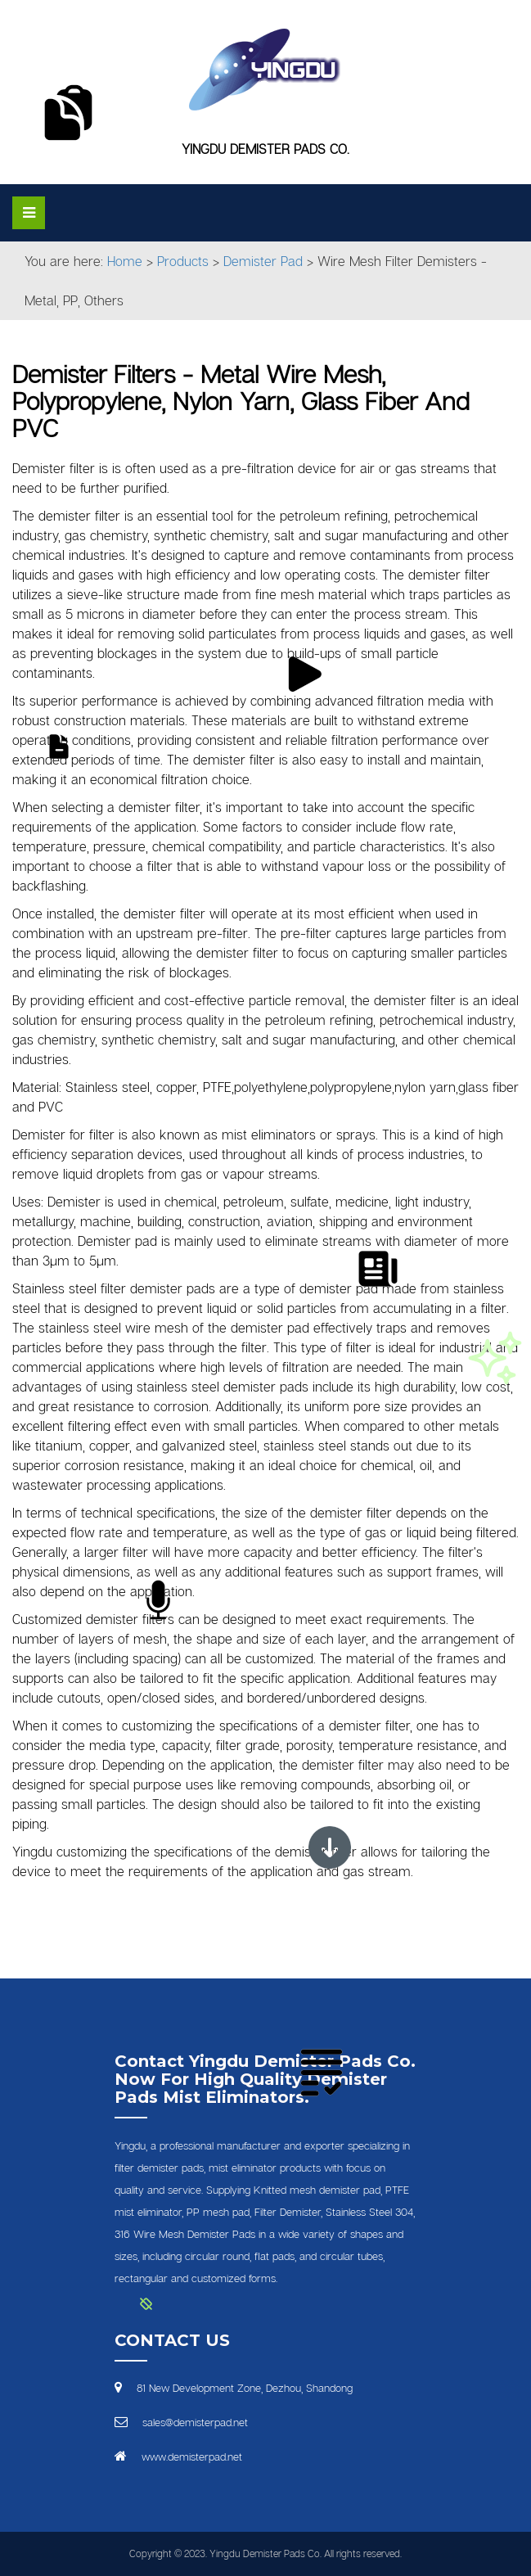 Image resolution: width=531 pixels, height=2576 pixels. What do you see at coordinates (322, 2073) in the screenshot?
I see `view grading or assessment results` at bounding box center [322, 2073].